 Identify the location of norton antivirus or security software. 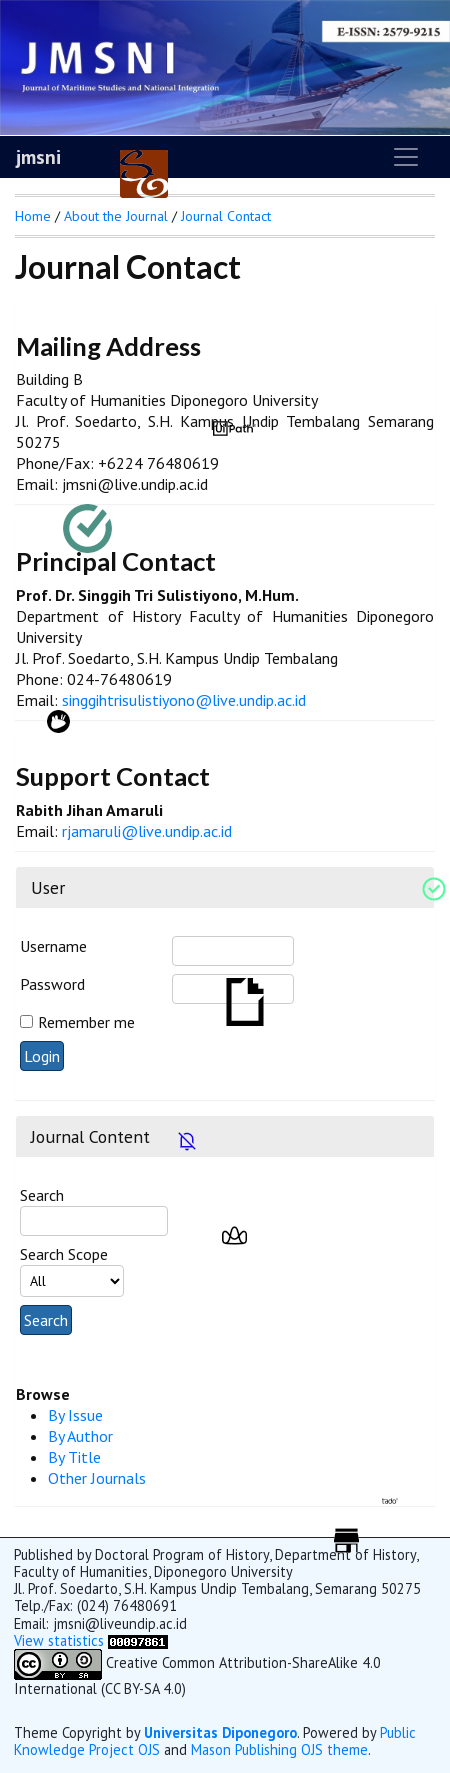
(87, 528).